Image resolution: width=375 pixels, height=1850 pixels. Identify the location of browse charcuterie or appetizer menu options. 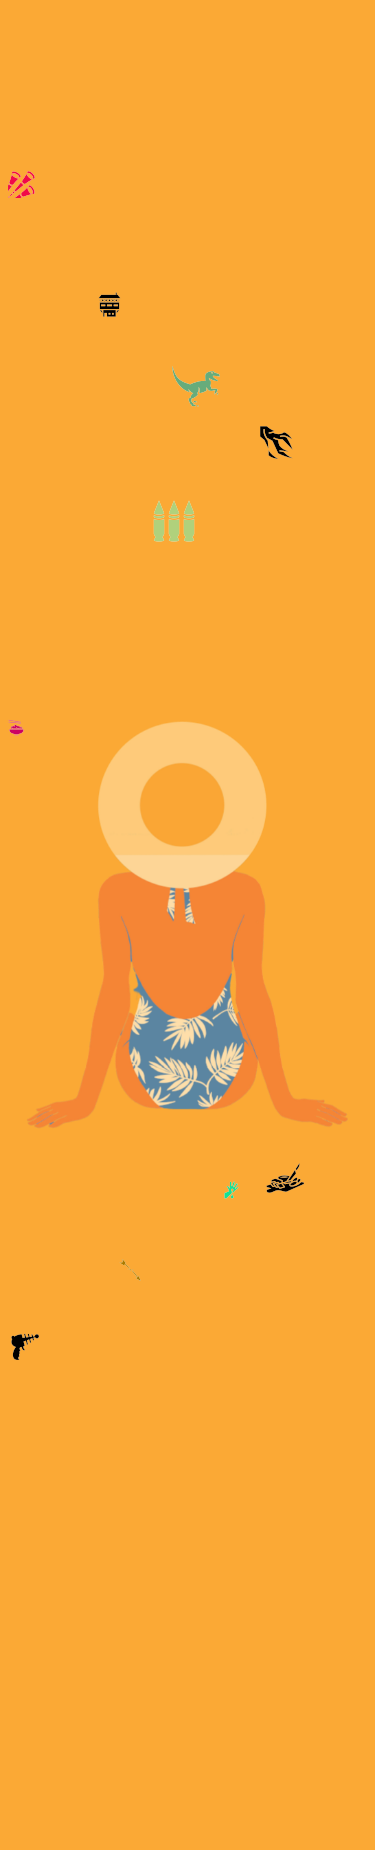
(285, 1180).